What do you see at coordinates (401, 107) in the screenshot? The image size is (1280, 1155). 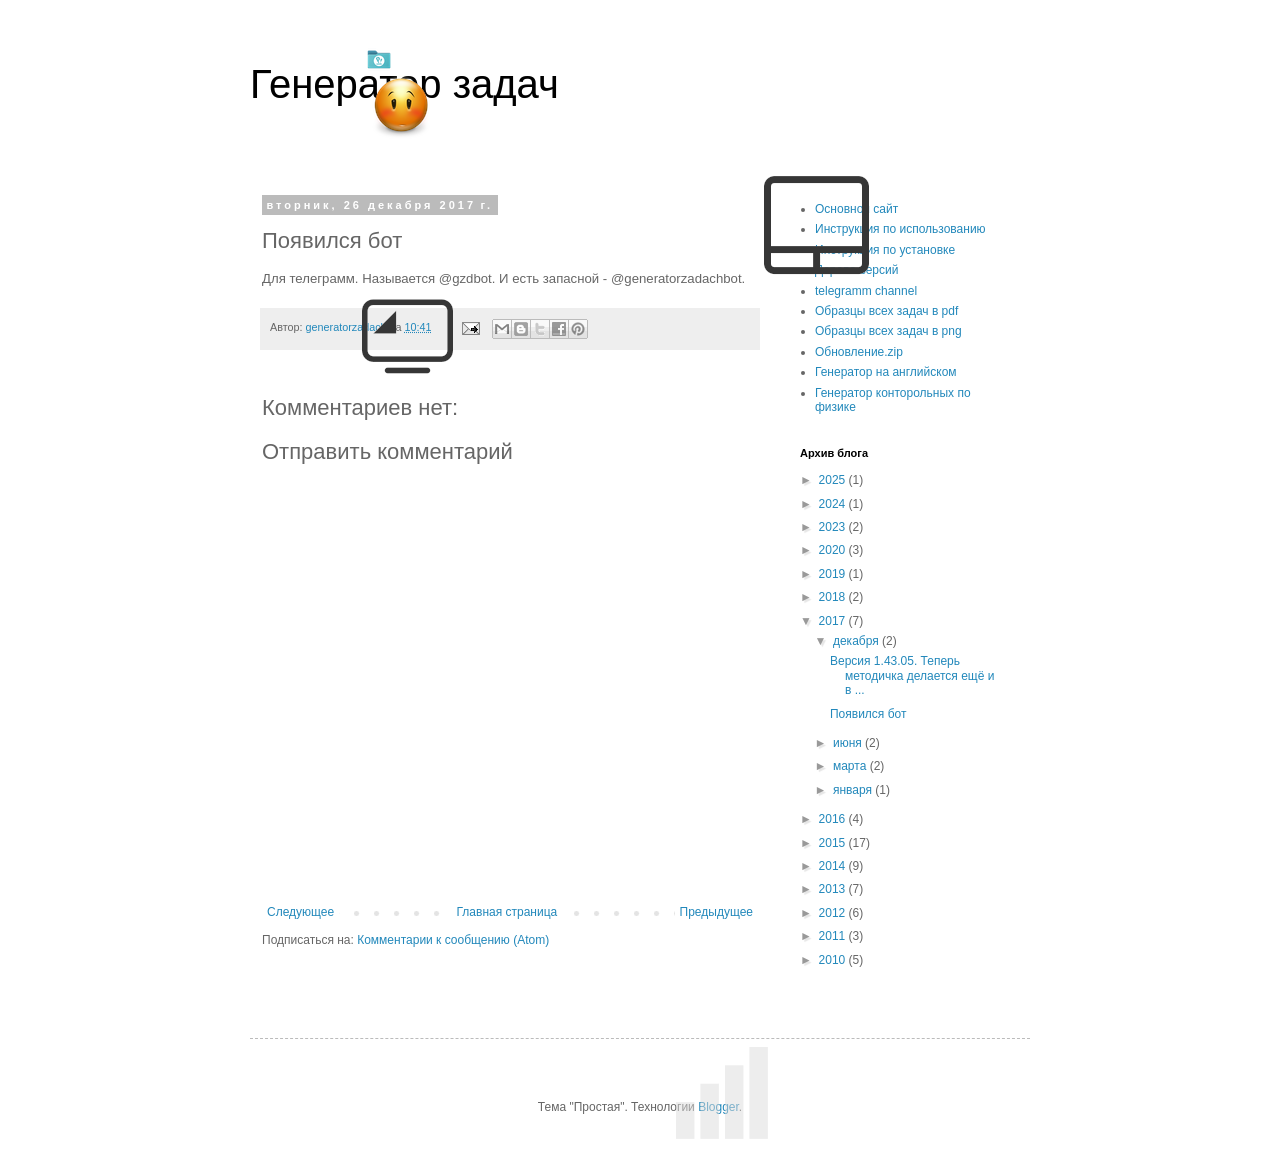 I see `indicates embarrassment or awkwardness in a message` at bounding box center [401, 107].